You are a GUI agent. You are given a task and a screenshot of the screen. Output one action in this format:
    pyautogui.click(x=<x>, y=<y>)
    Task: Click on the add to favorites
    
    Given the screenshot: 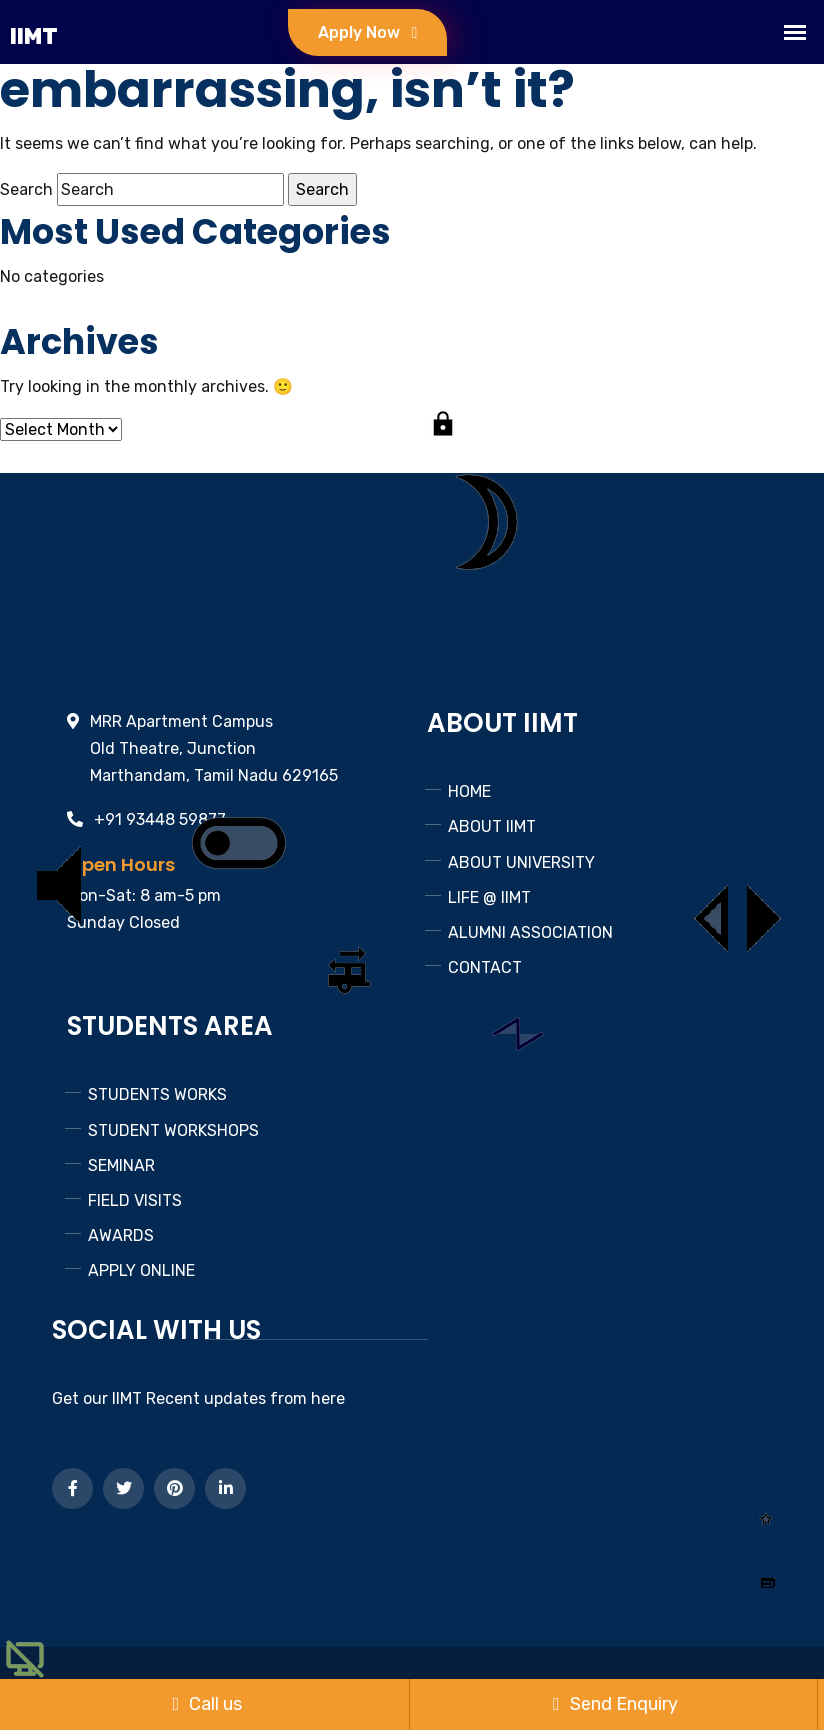 What is the action you would take?
    pyautogui.click(x=766, y=1519)
    